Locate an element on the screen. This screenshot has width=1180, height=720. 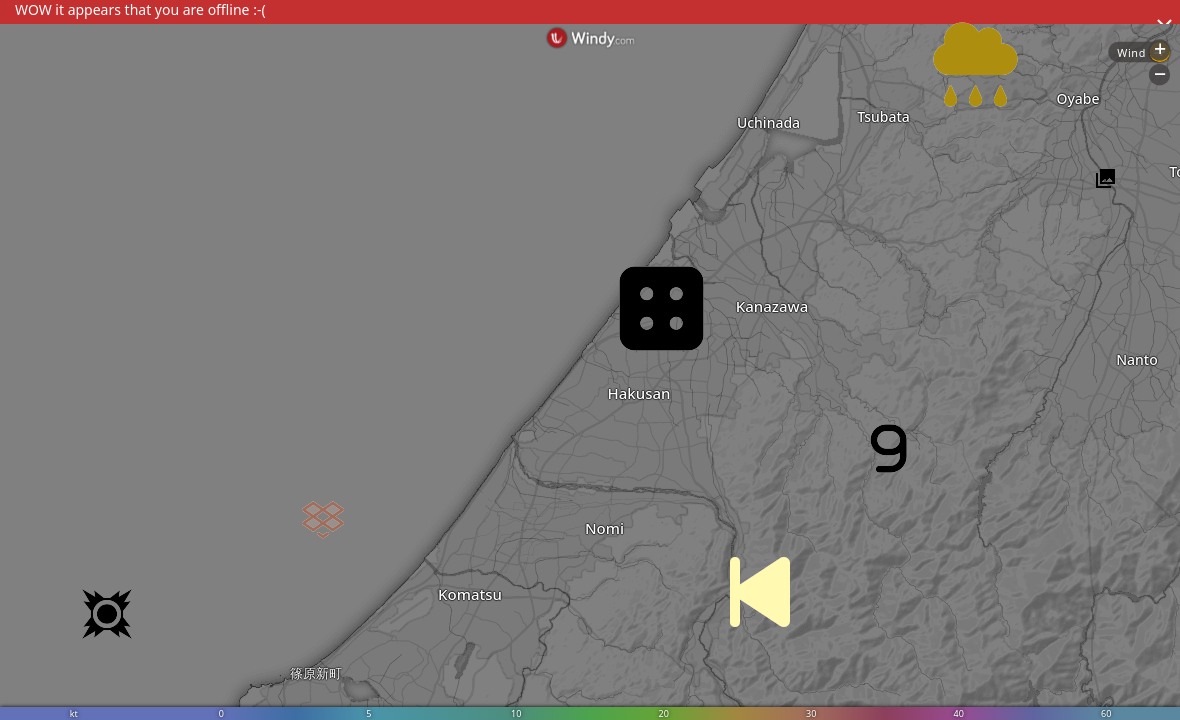
view photo collections or albums is located at coordinates (1105, 178).